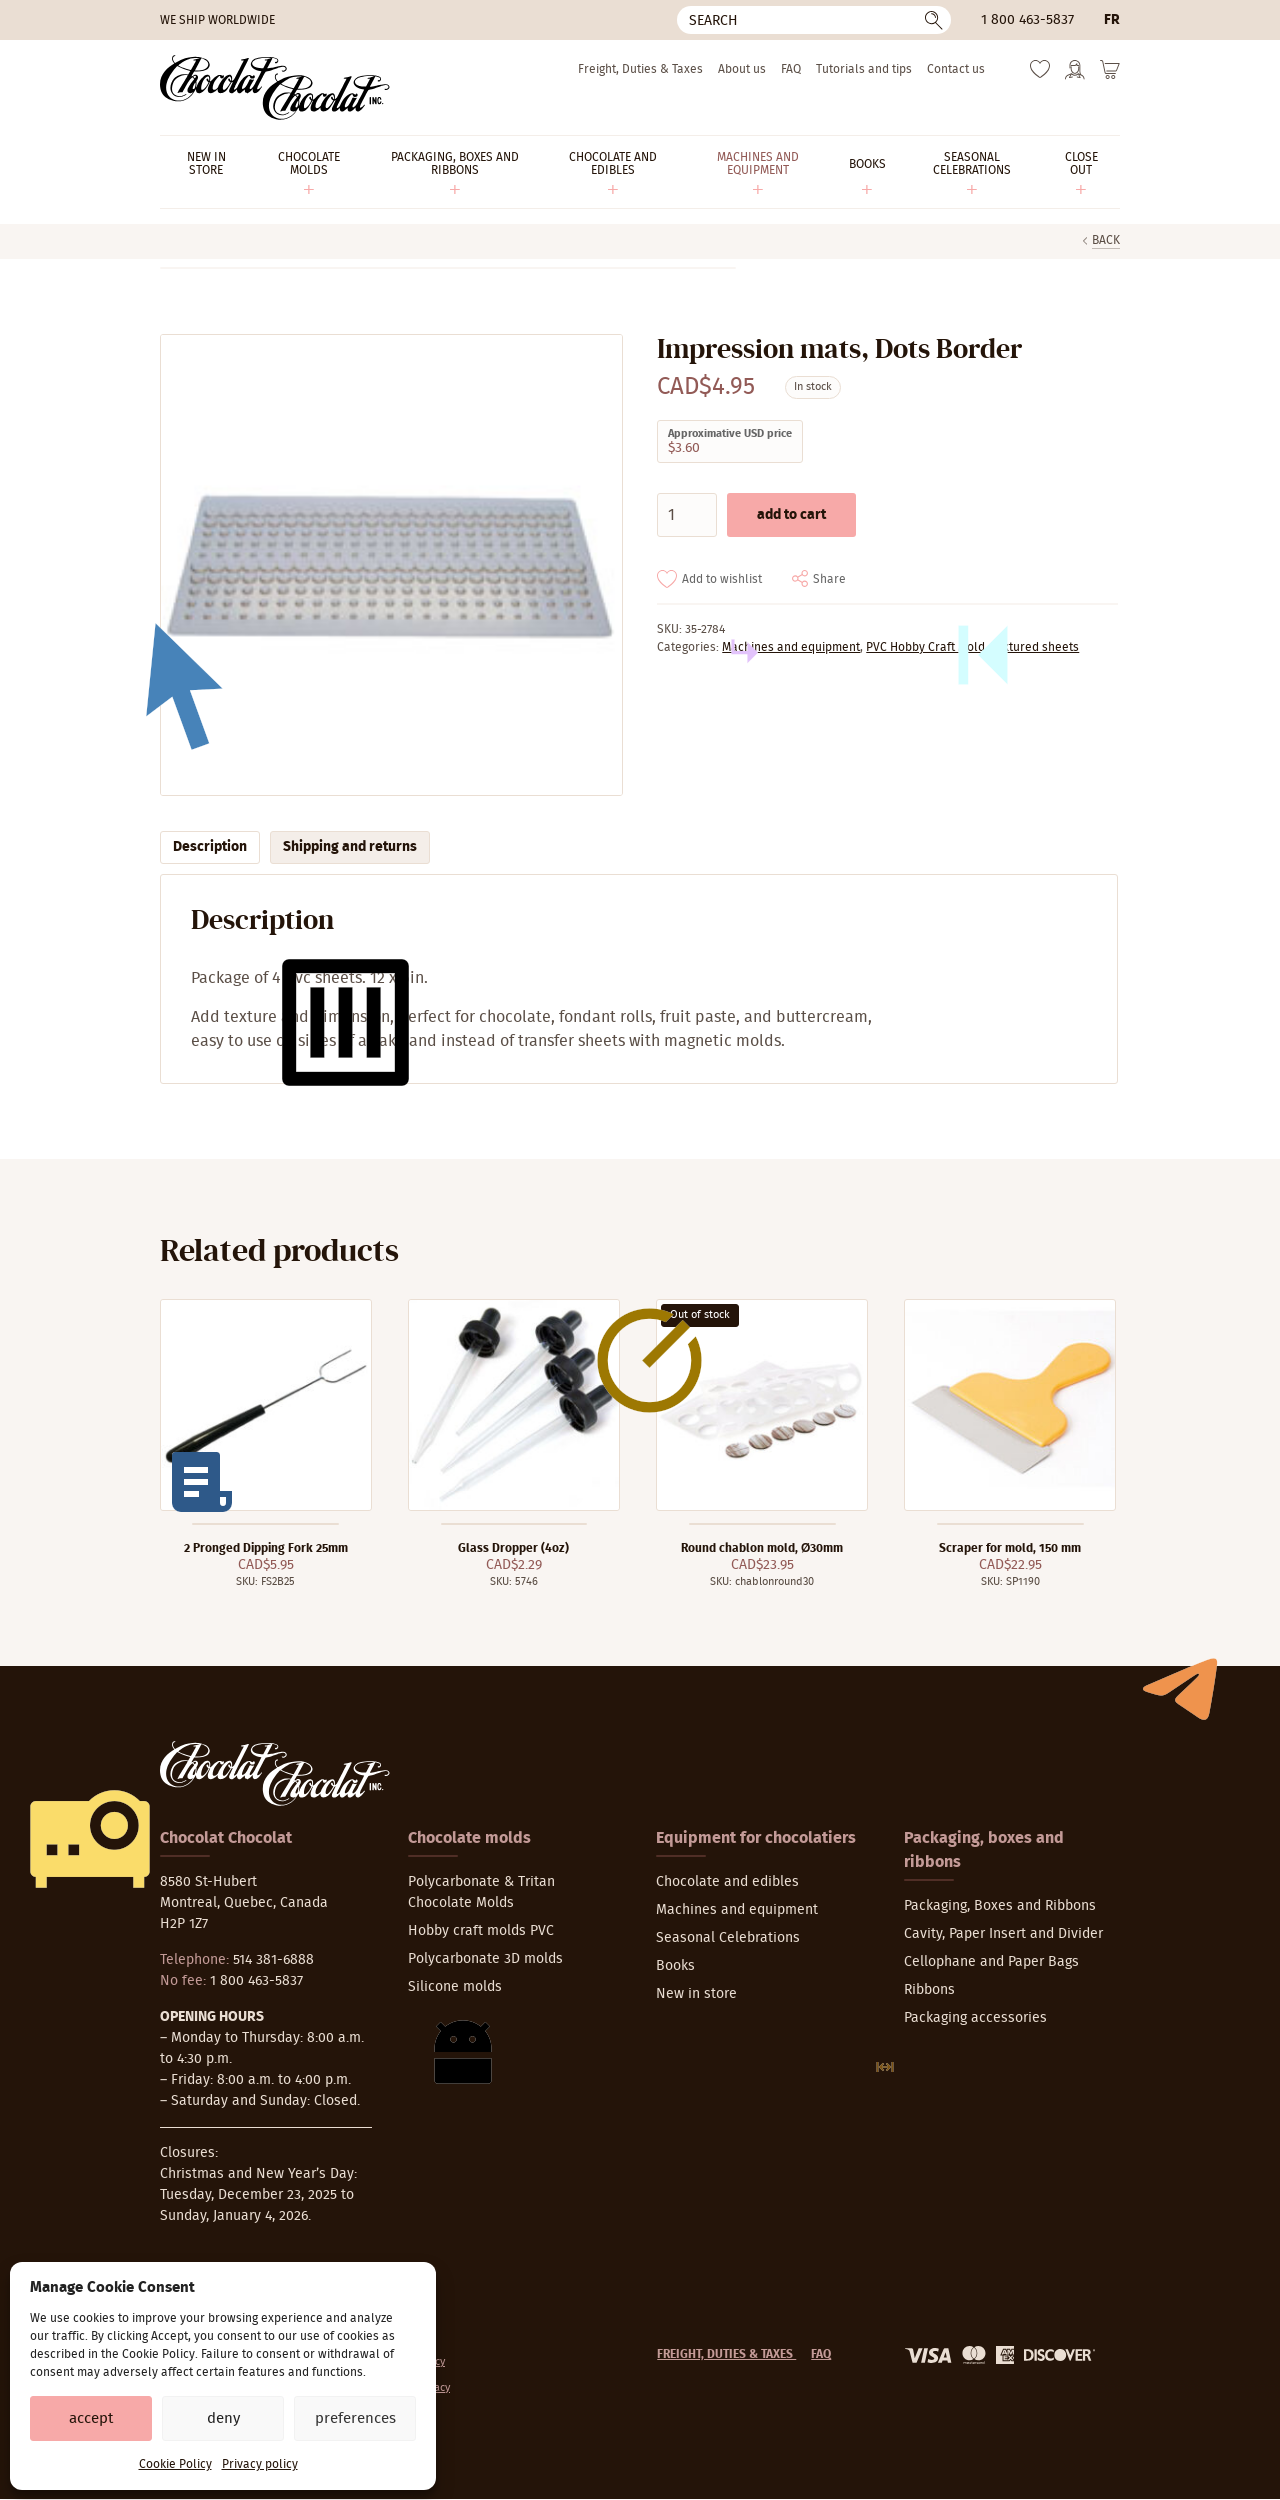 Image resolution: width=1280 pixels, height=2500 pixels. What do you see at coordinates (649, 1360) in the screenshot?
I see `access navigation or compass features` at bounding box center [649, 1360].